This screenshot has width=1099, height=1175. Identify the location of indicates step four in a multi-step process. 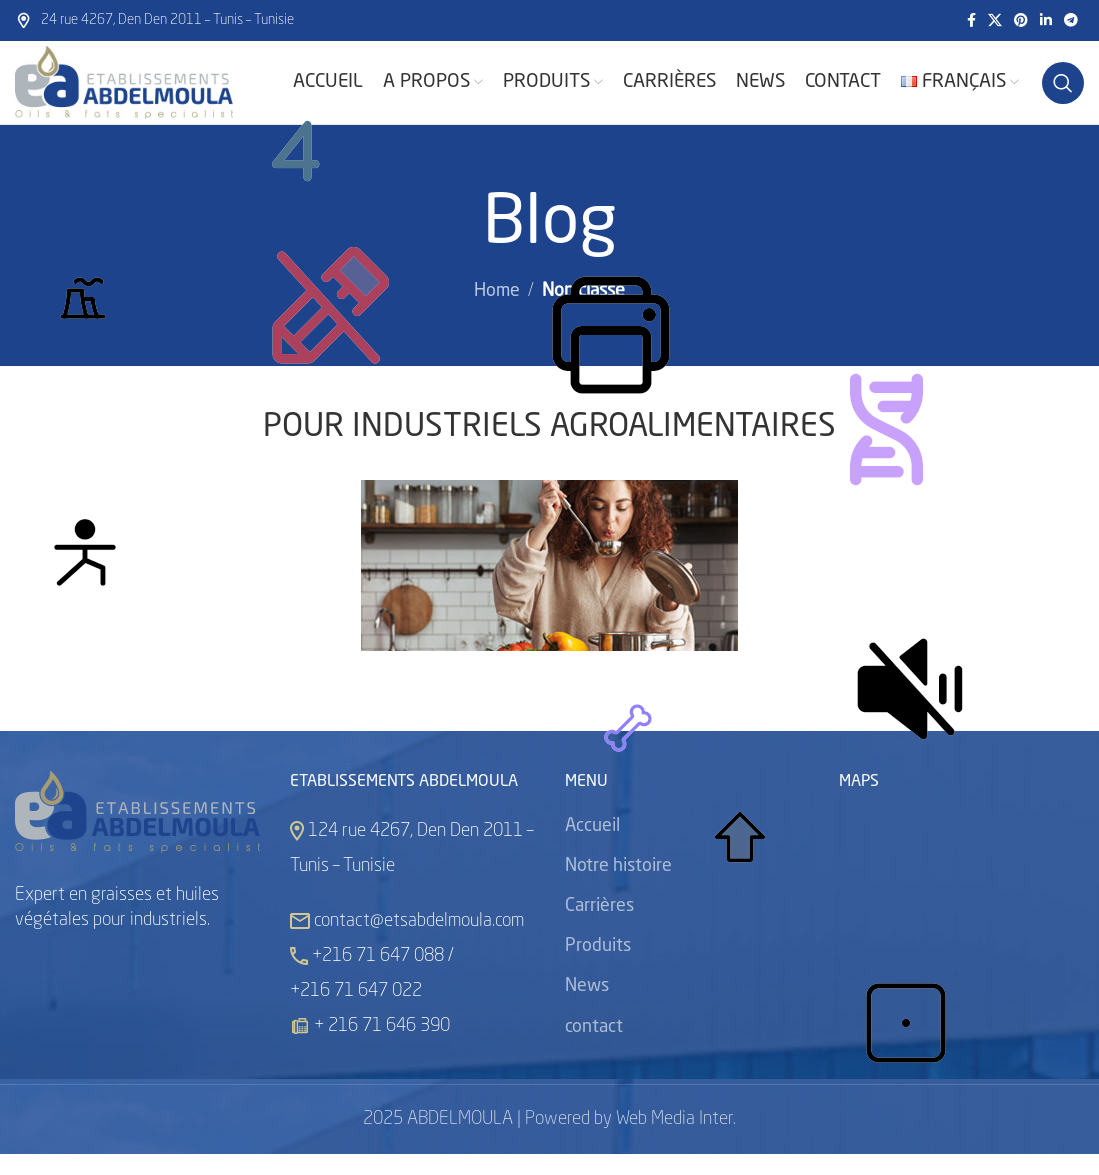
(297, 151).